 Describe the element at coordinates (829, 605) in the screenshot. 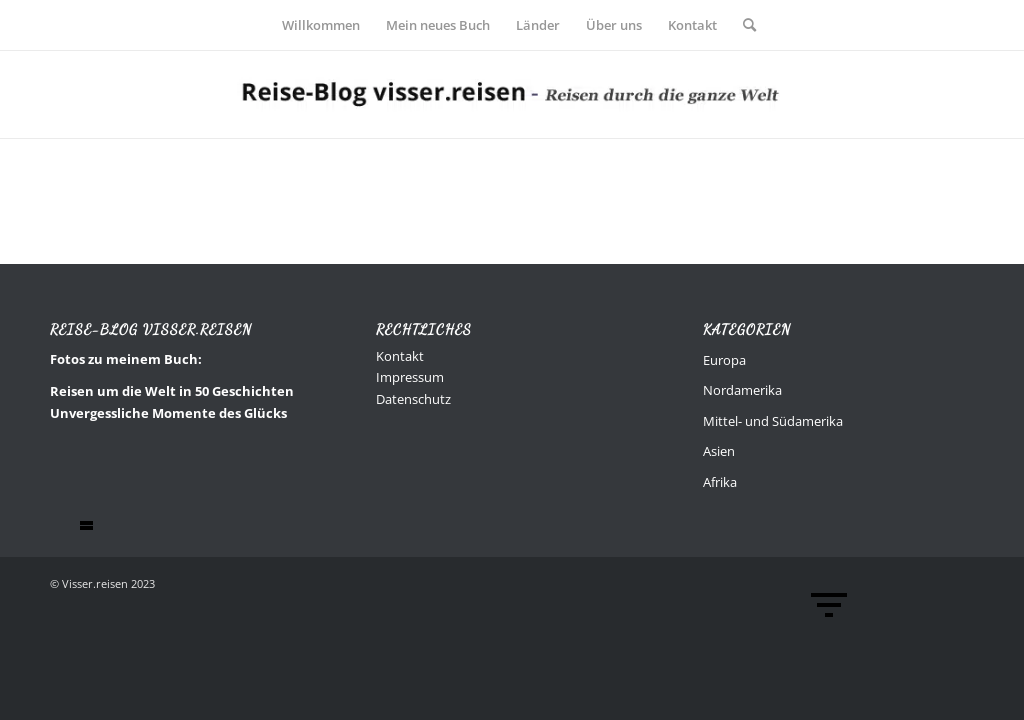

I see `filter or sort list items` at that location.